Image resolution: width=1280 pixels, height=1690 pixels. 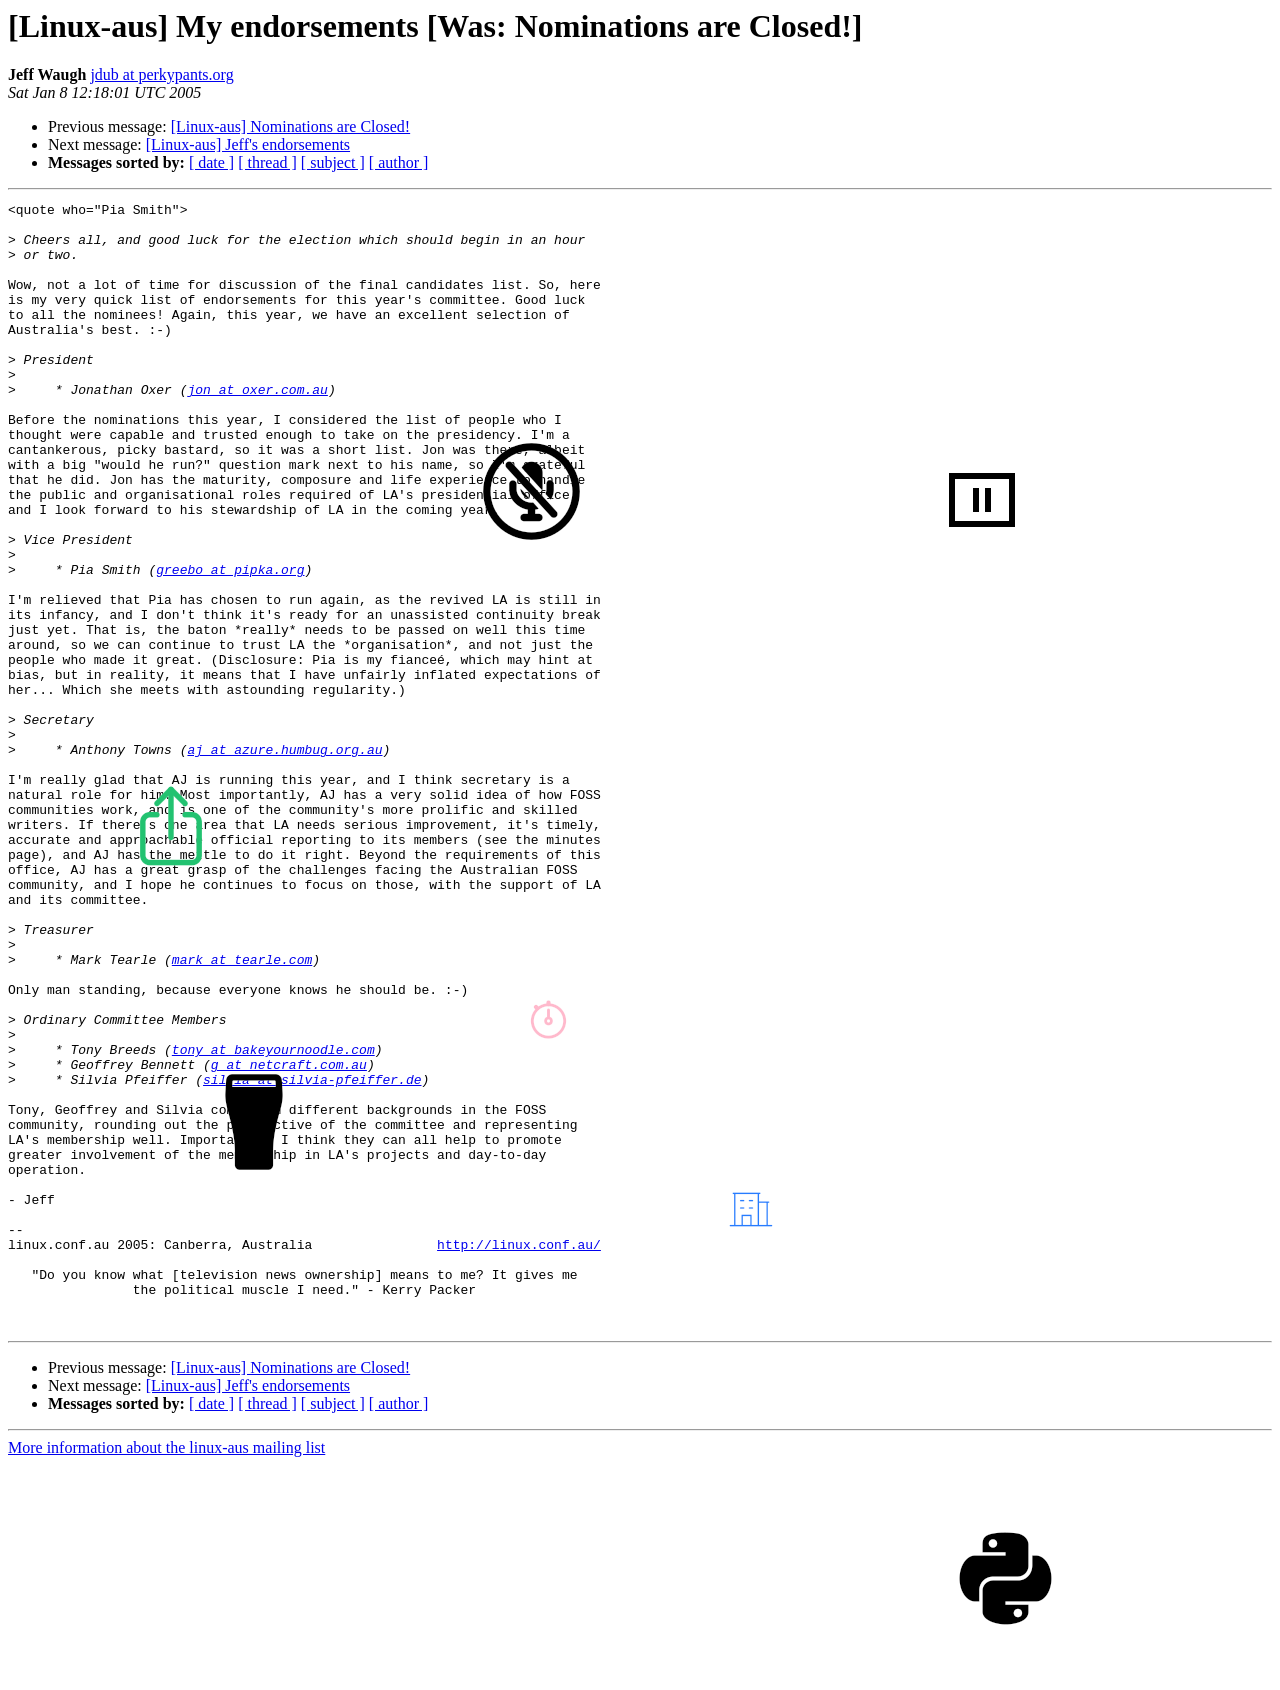 What do you see at coordinates (982, 500) in the screenshot?
I see `pause a presentation or slideshow` at bounding box center [982, 500].